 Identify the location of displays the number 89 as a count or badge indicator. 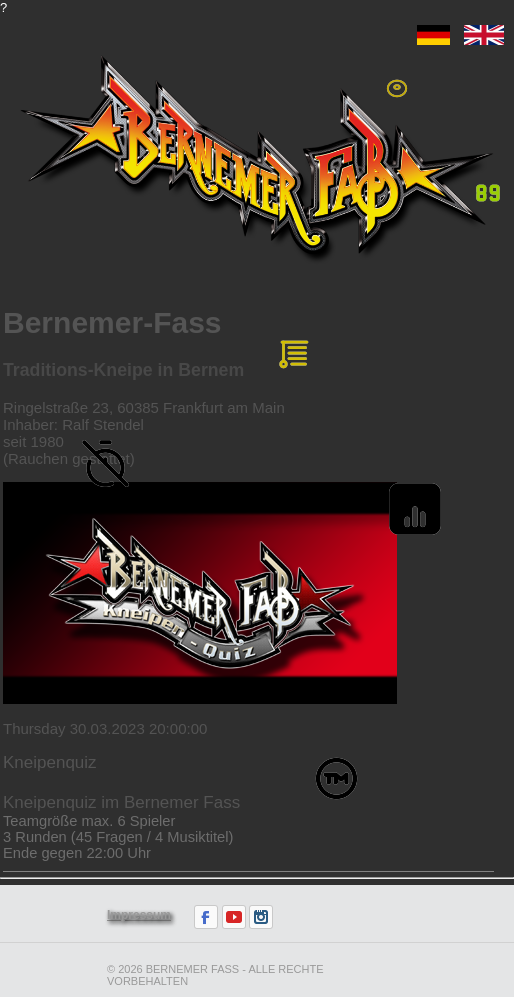
(488, 193).